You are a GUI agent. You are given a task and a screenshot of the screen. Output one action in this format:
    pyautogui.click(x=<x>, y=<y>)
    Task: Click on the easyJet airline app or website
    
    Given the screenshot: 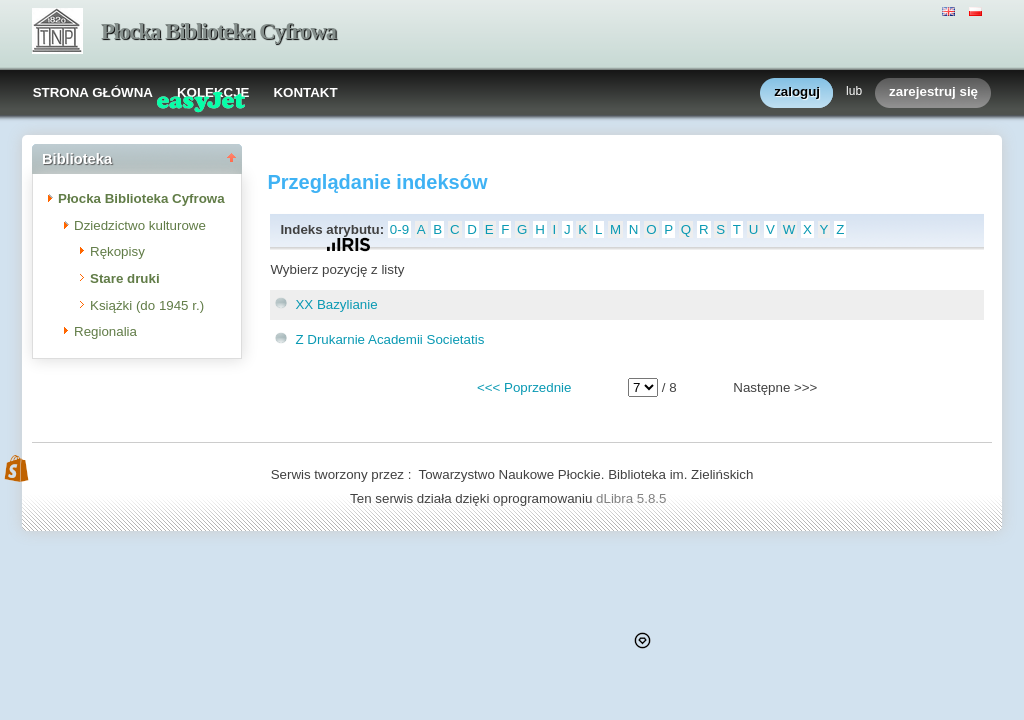 What is the action you would take?
    pyautogui.click(x=201, y=102)
    